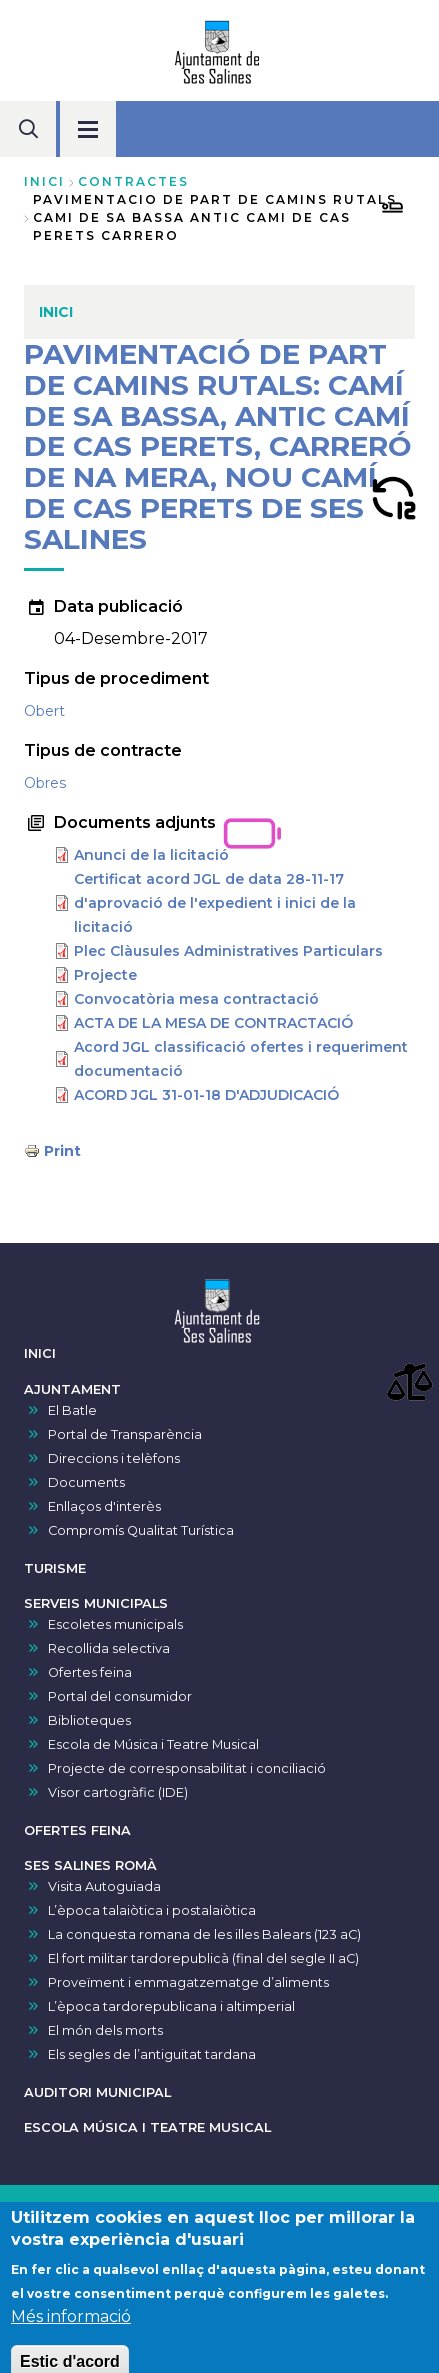  Describe the element at coordinates (252, 833) in the screenshot. I see `indicates battery is completely drained` at that location.